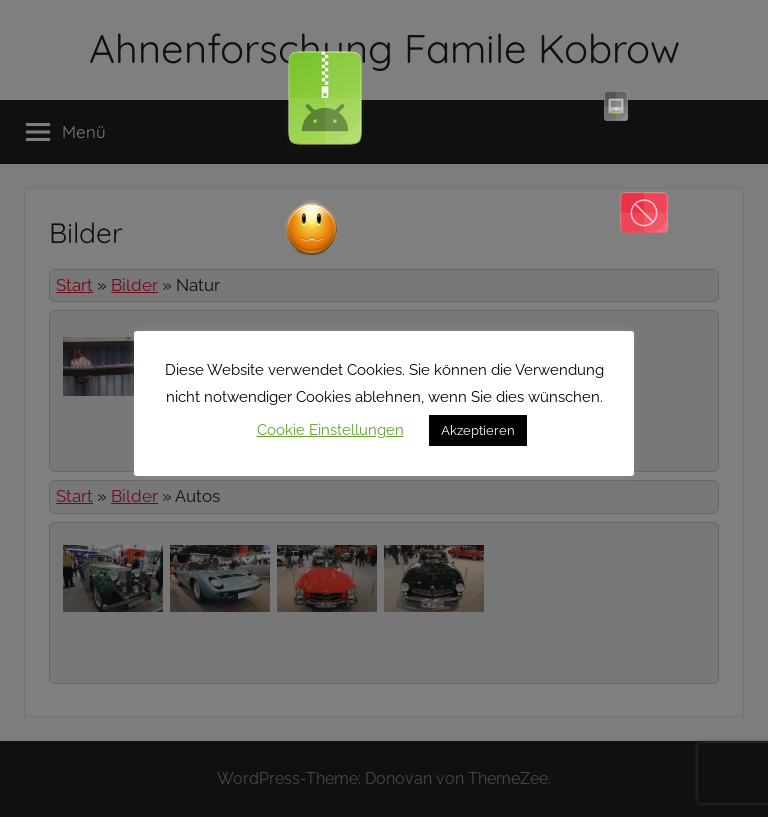 The image size is (768, 817). Describe the element at coordinates (644, 211) in the screenshot. I see `indicates a missing or broken image` at that location.